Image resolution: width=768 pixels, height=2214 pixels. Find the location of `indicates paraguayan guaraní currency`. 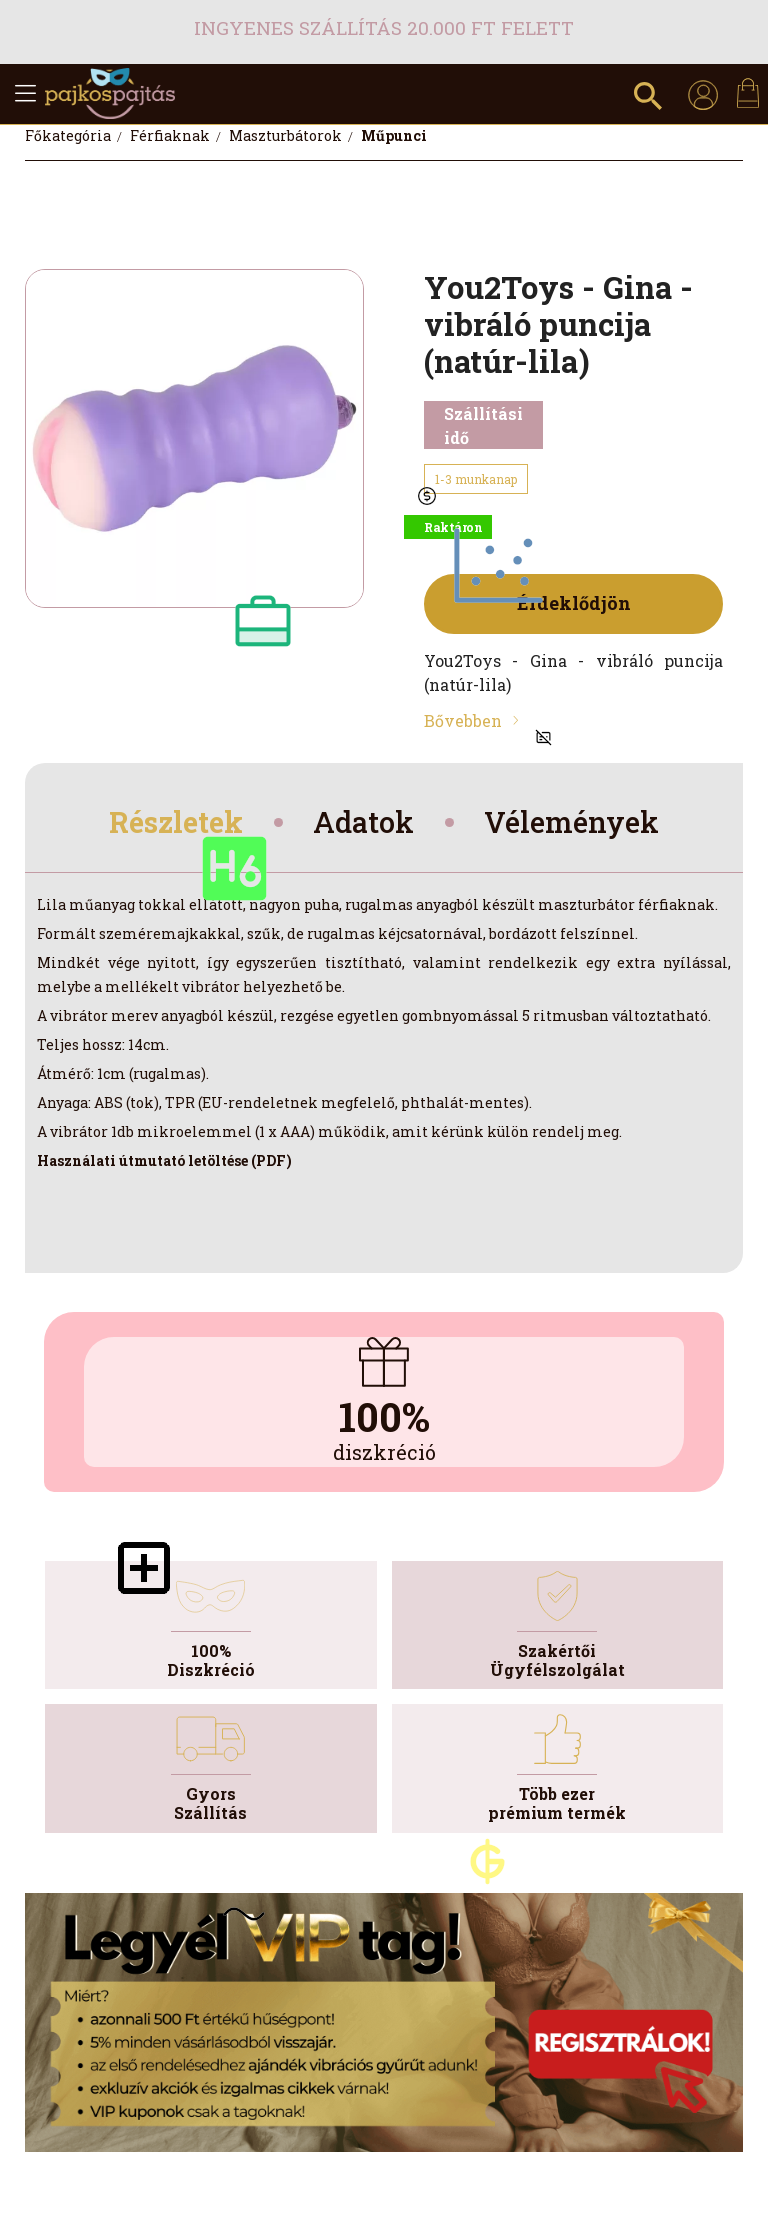

indicates paraguayan guaraní currency is located at coordinates (487, 1861).